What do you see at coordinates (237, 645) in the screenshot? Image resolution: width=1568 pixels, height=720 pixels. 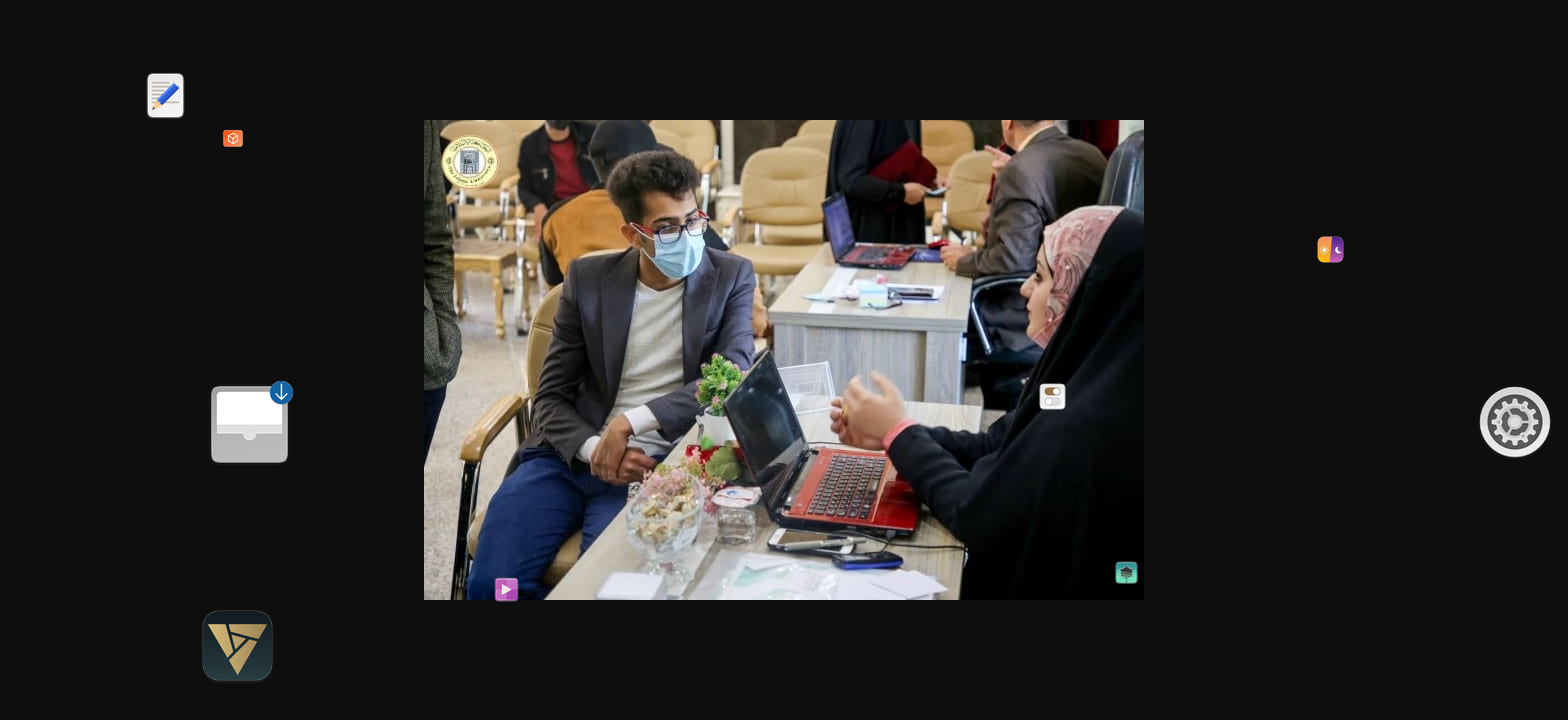 I see `open the Artifact app` at bounding box center [237, 645].